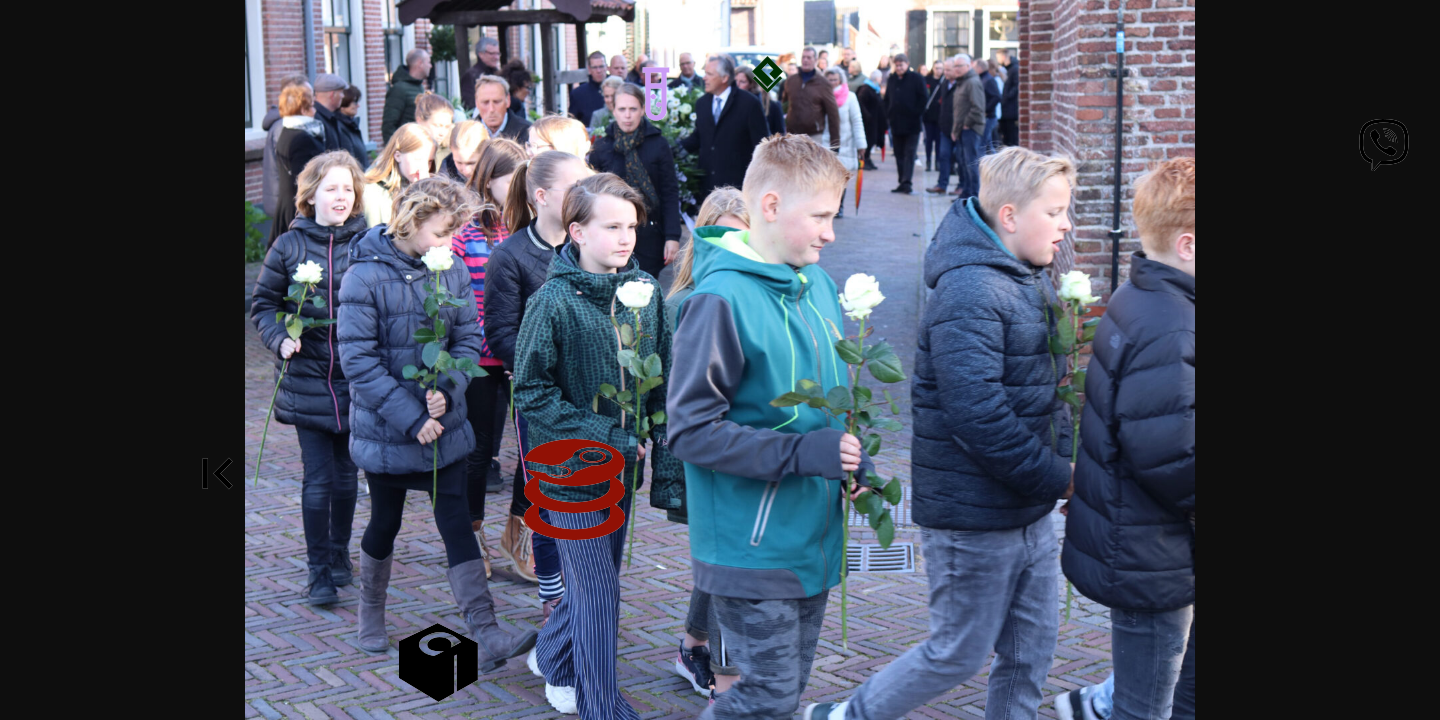 This screenshot has height=720, width=1440. Describe the element at coordinates (574, 489) in the screenshot. I see `visit steamdb website for steam game statistics` at that location.